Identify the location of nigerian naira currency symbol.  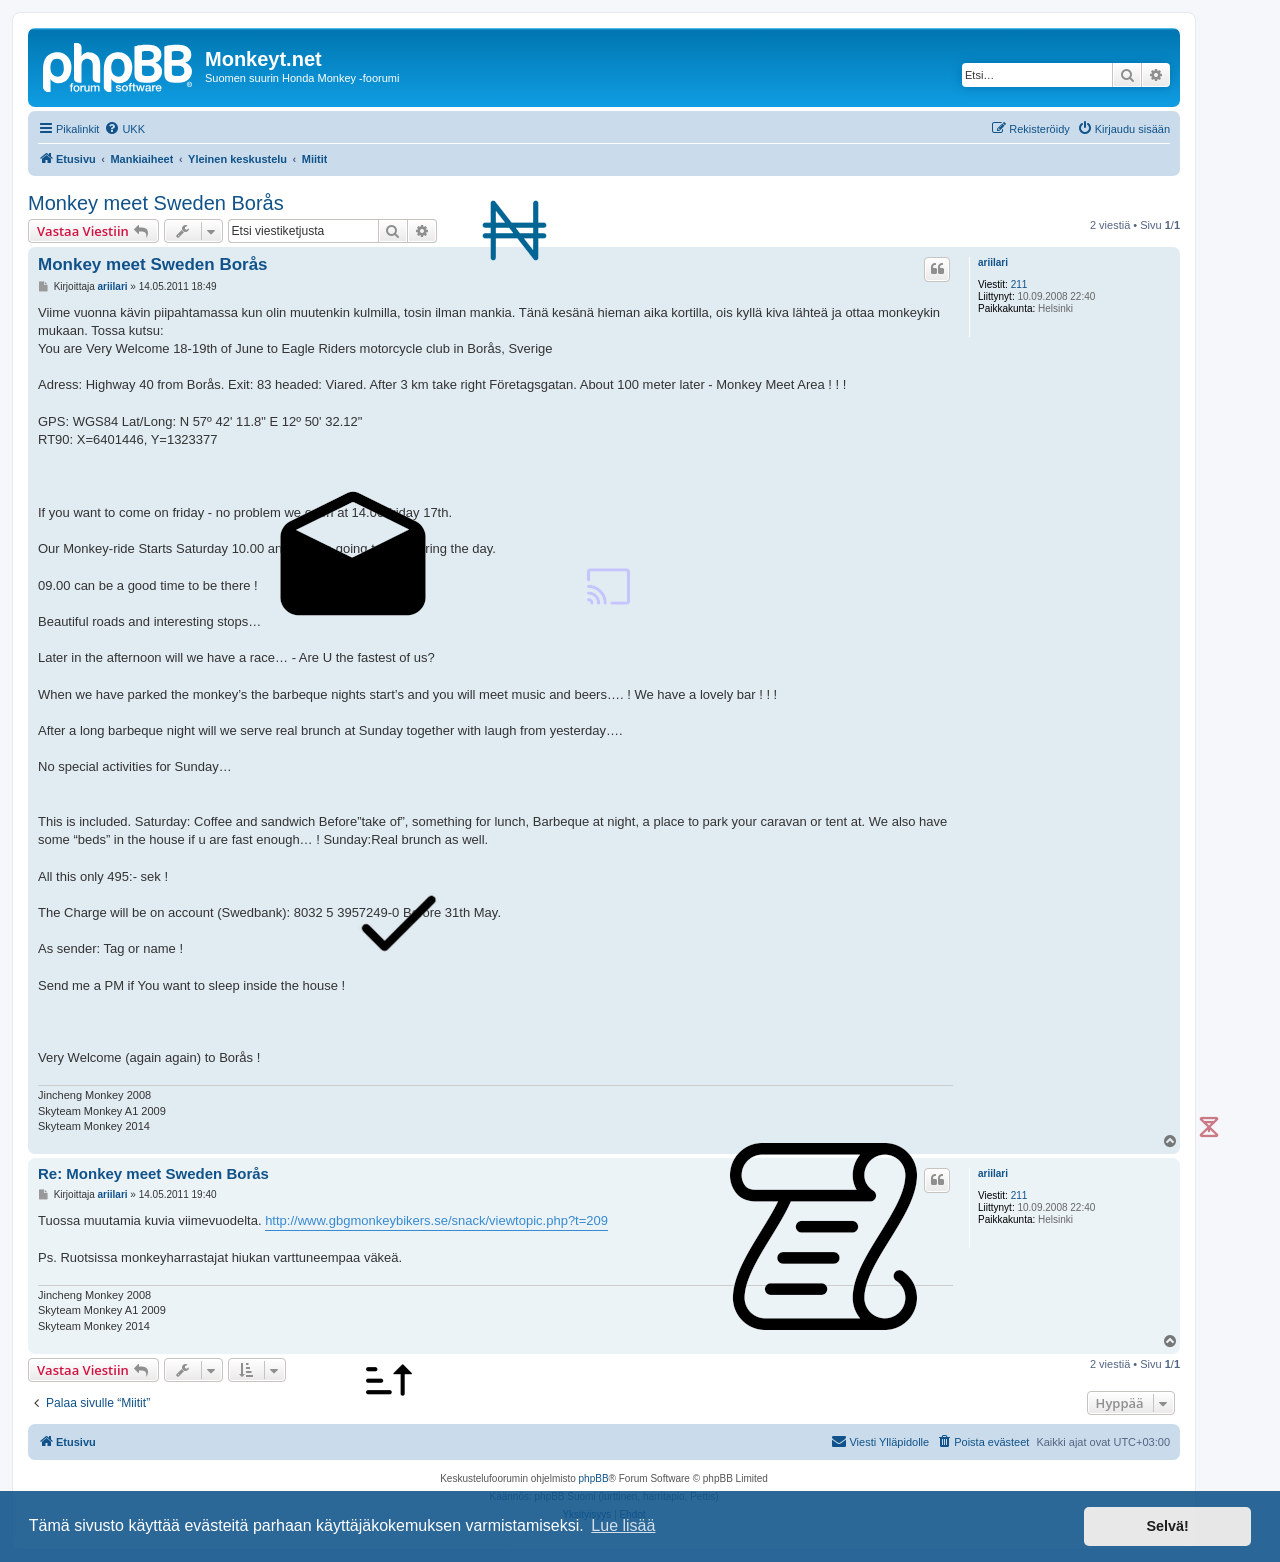
(514, 230).